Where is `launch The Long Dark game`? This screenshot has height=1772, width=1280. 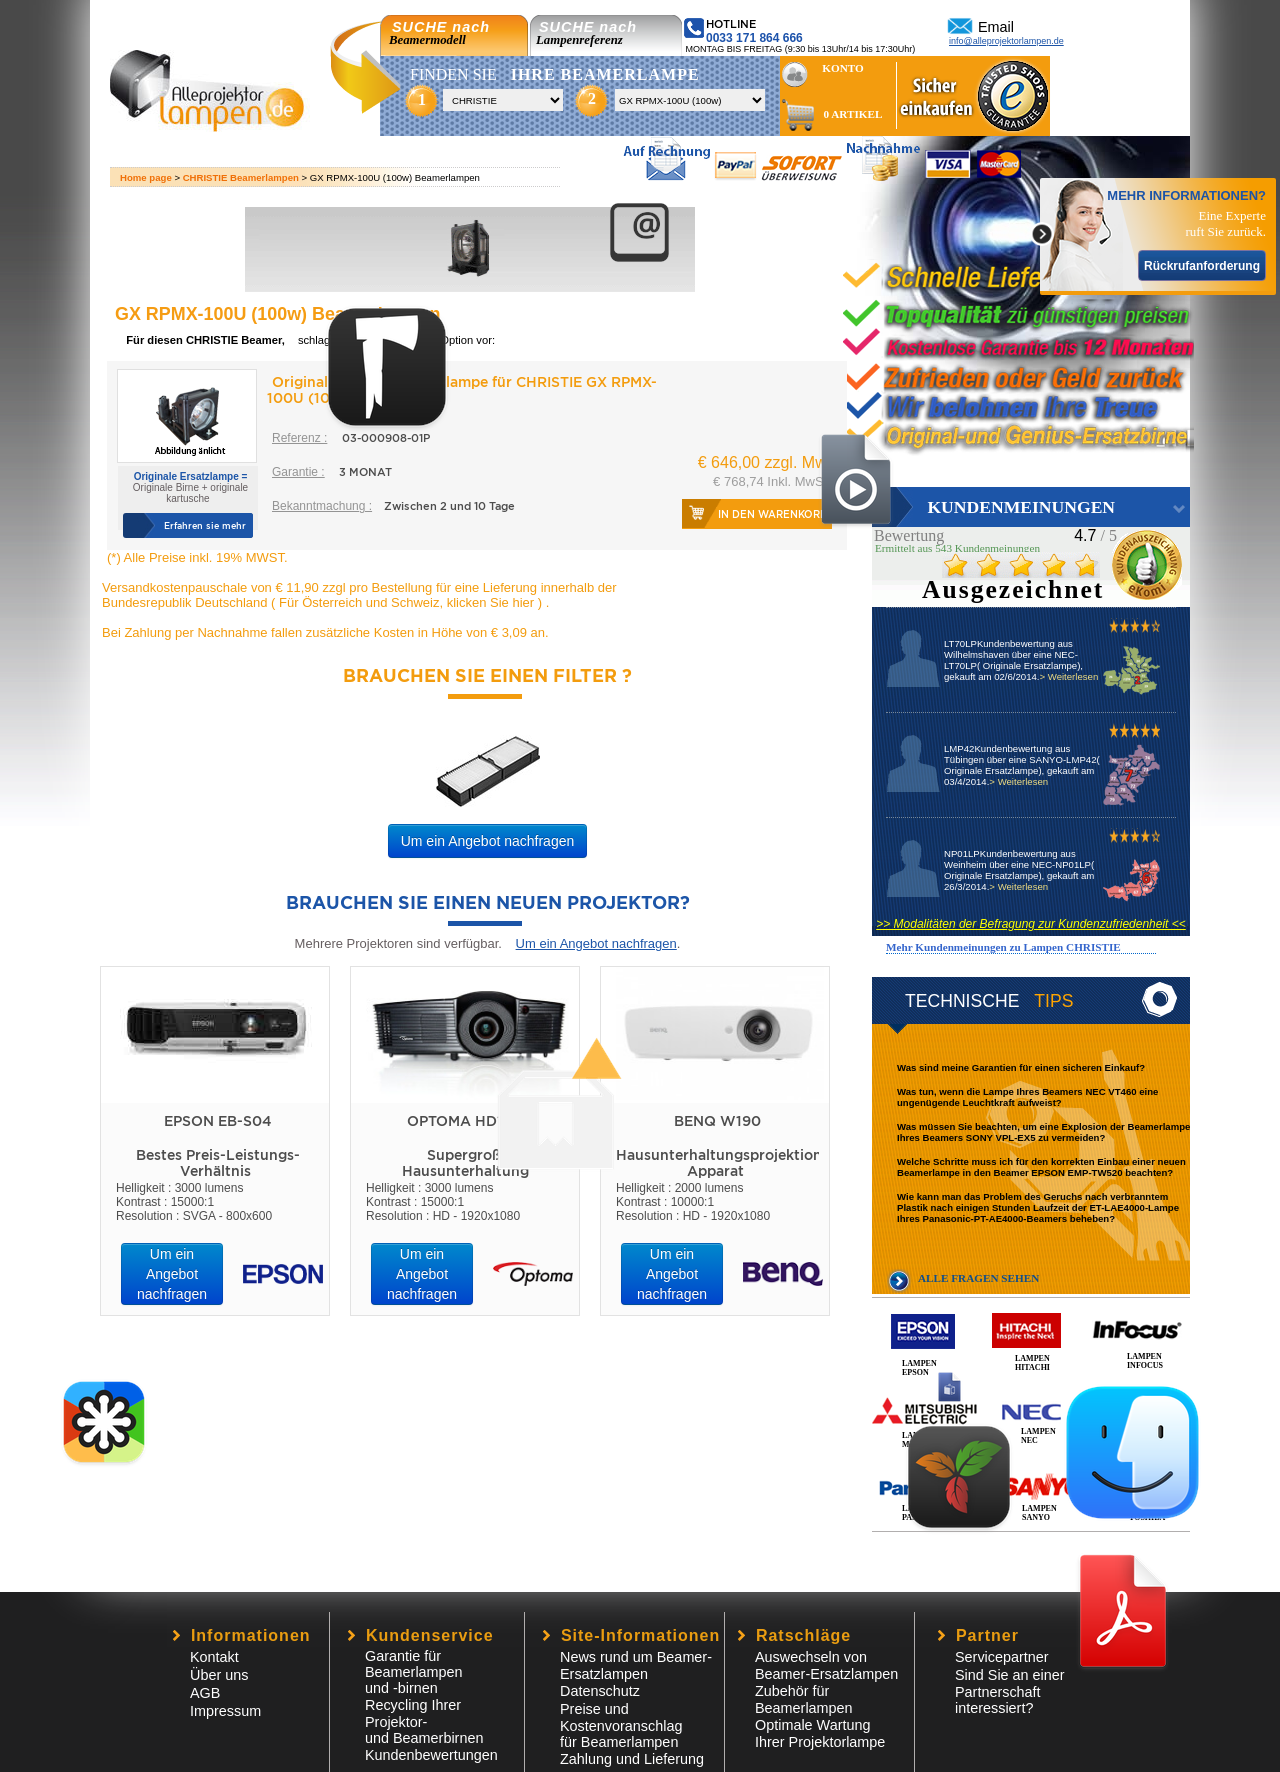 launch The Long Dark game is located at coordinates (387, 367).